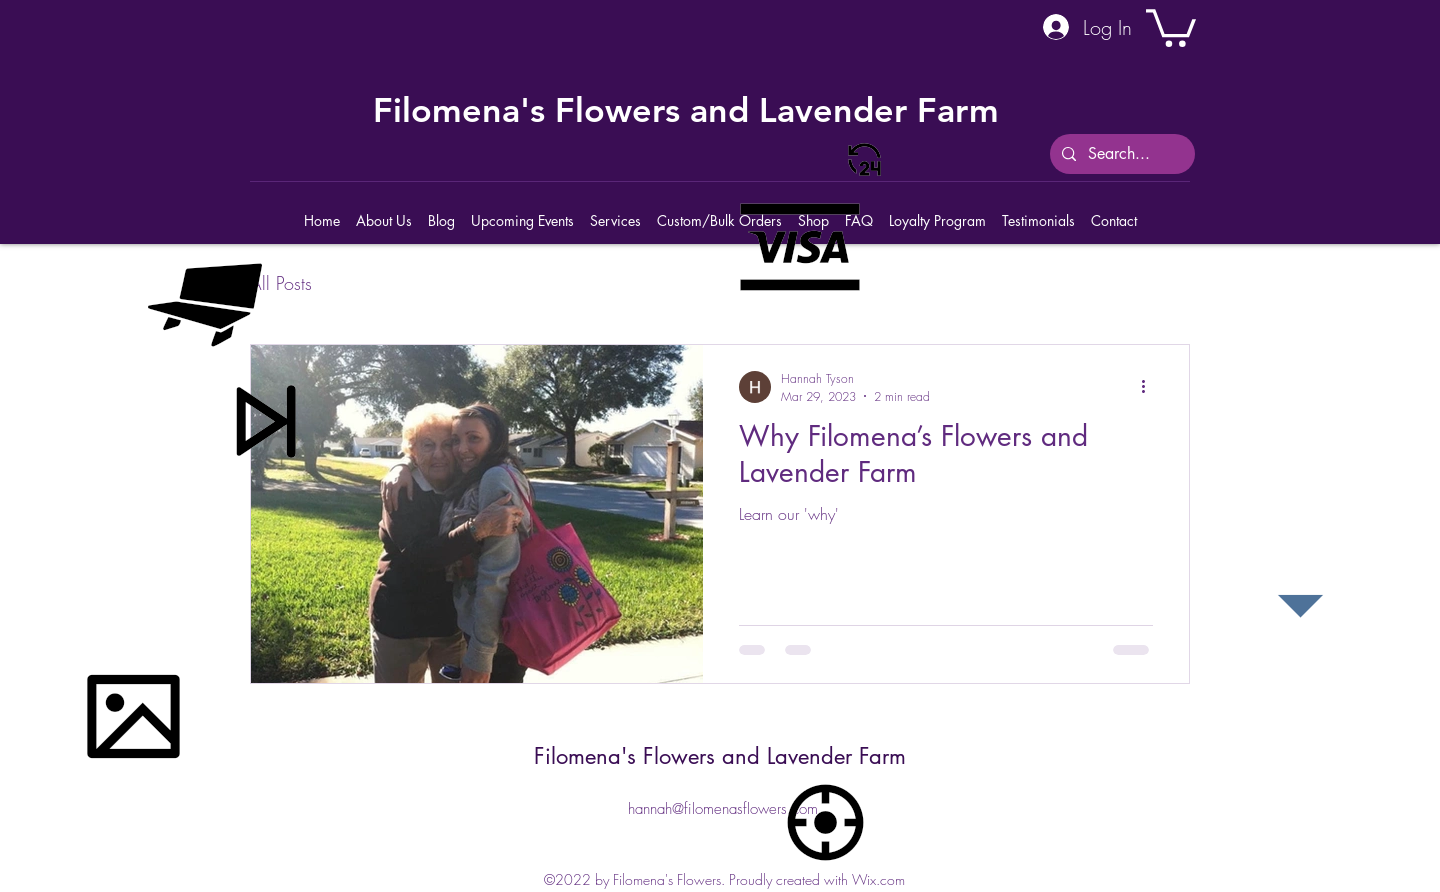 Image resolution: width=1440 pixels, height=892 pixels. I want to click on skip to the next track, so click(268, 421).